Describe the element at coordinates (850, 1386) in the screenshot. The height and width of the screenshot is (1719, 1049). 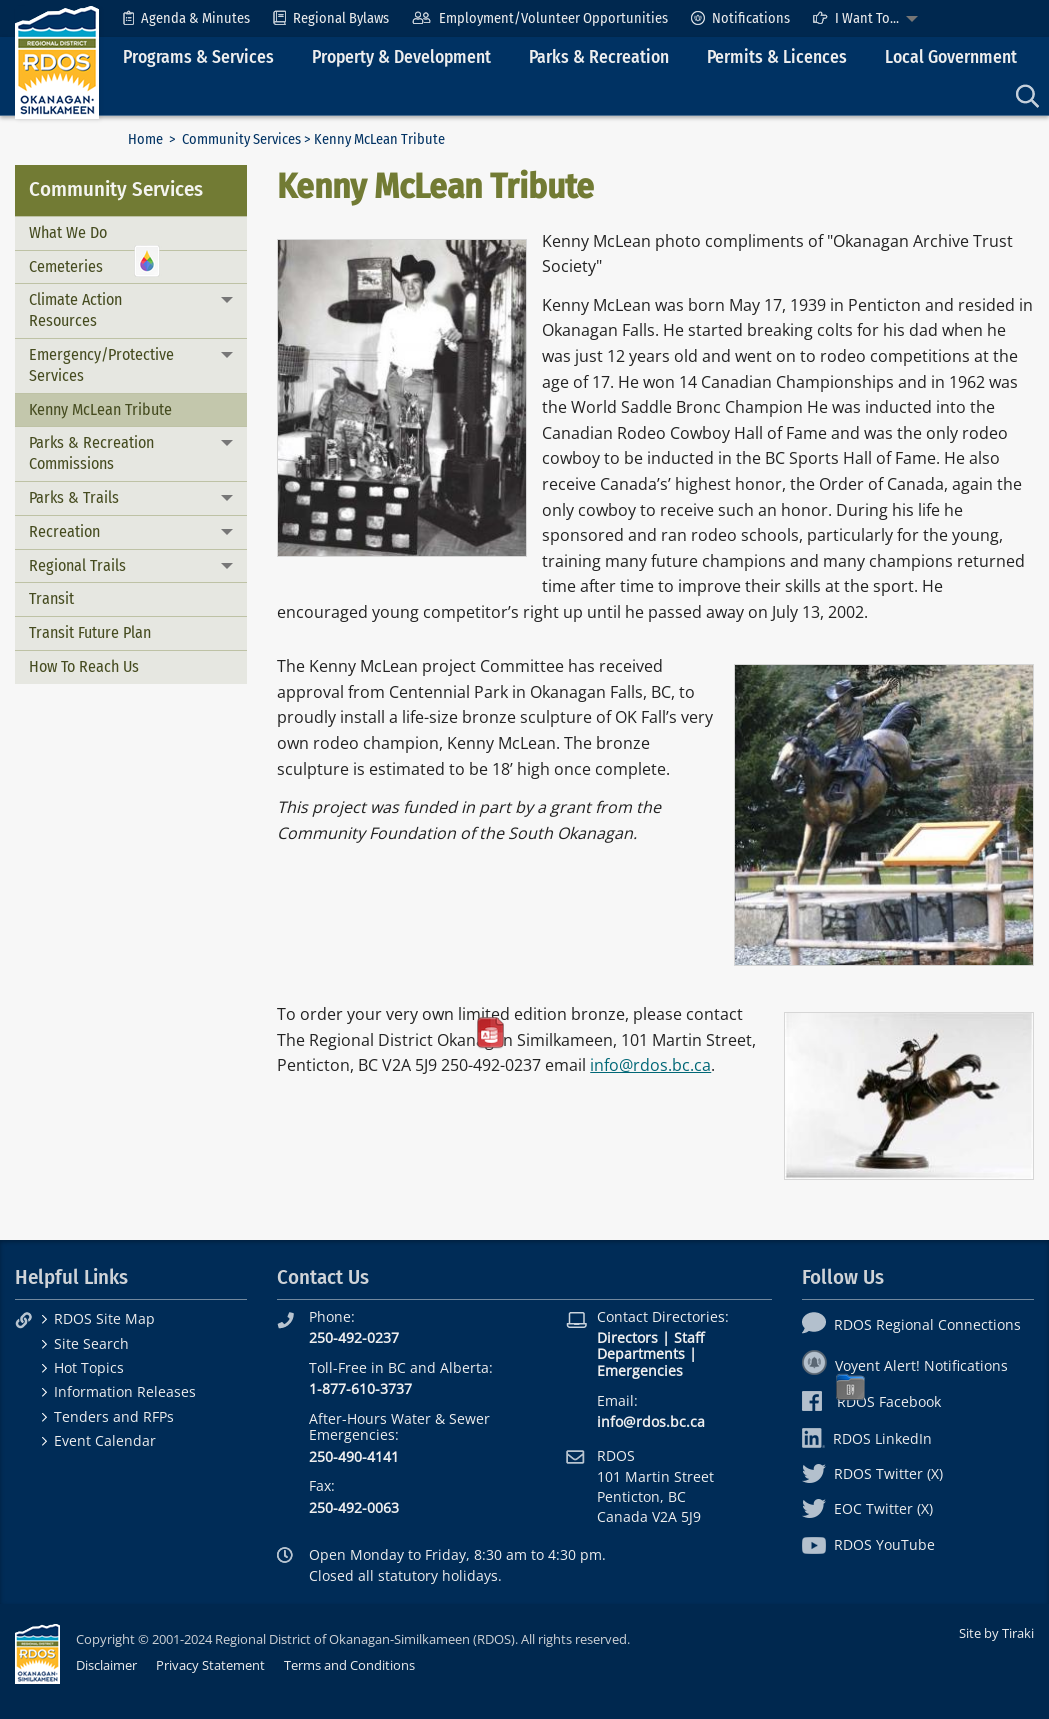
I see `open templates folder` at that location.